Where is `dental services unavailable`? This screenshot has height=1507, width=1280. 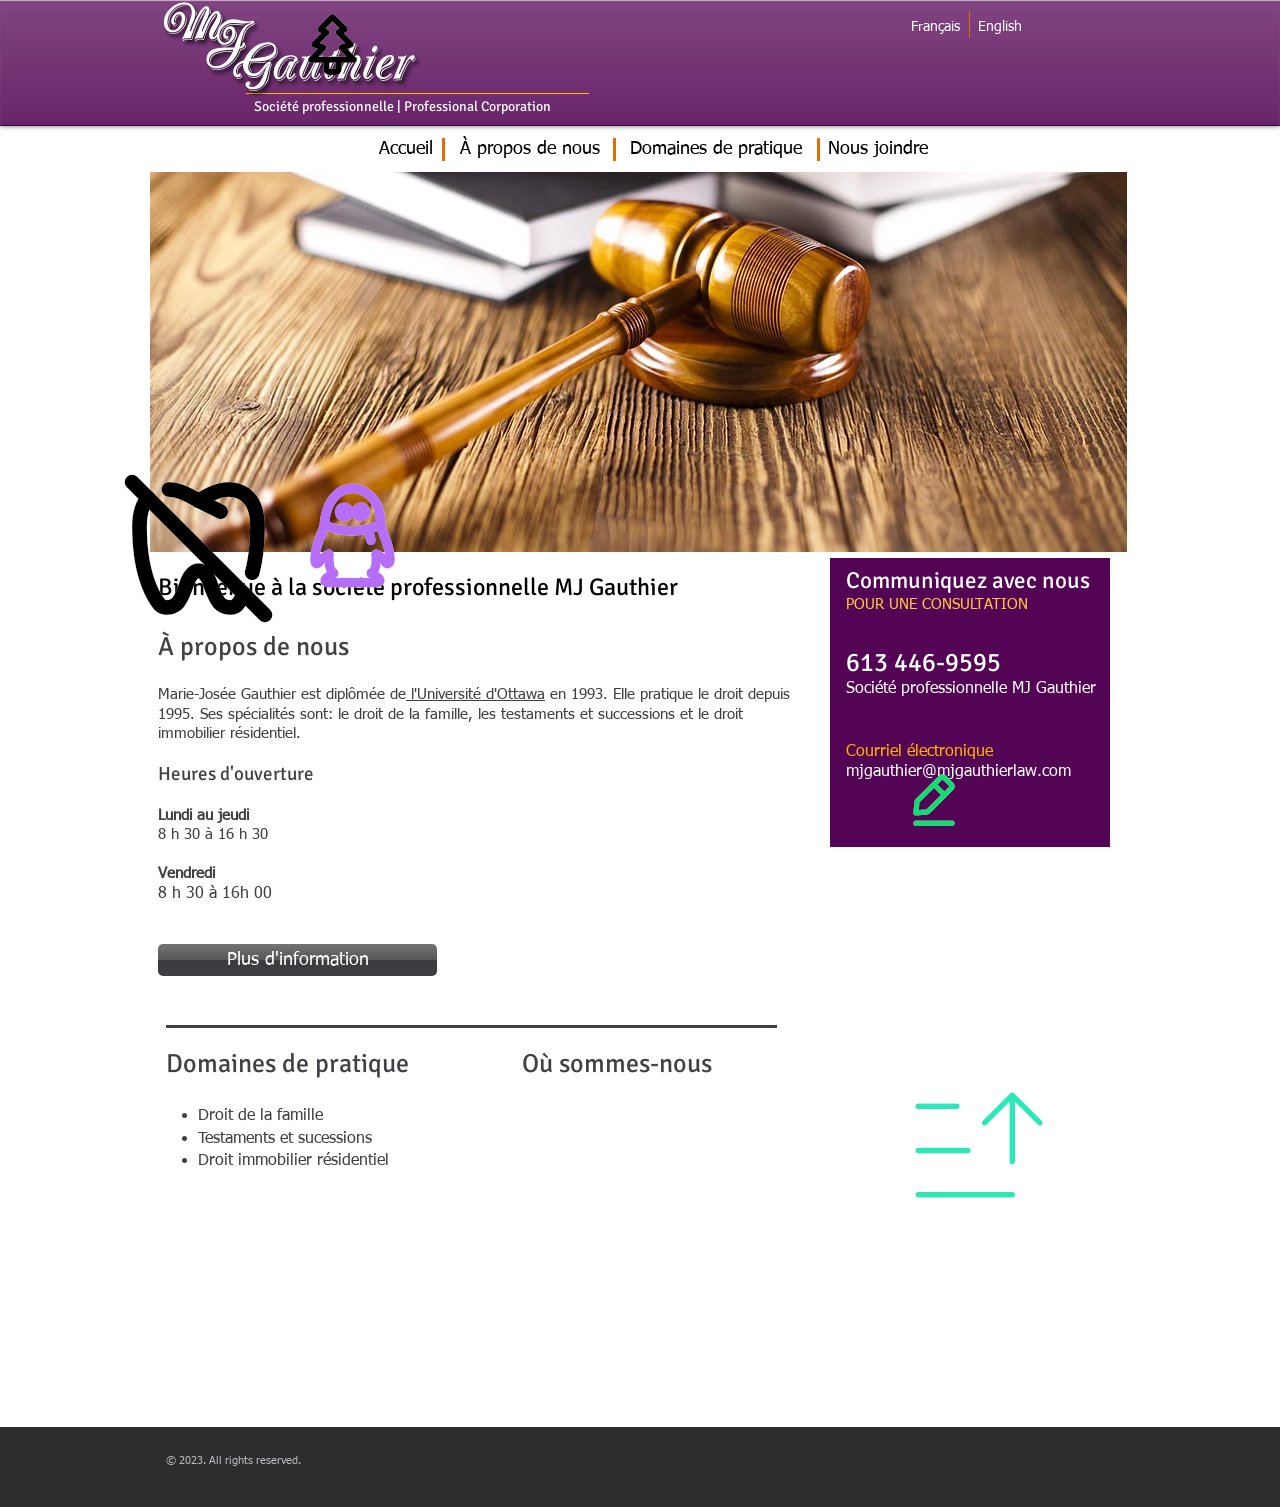 dental services unavailable is located at coordinates (198, 548).